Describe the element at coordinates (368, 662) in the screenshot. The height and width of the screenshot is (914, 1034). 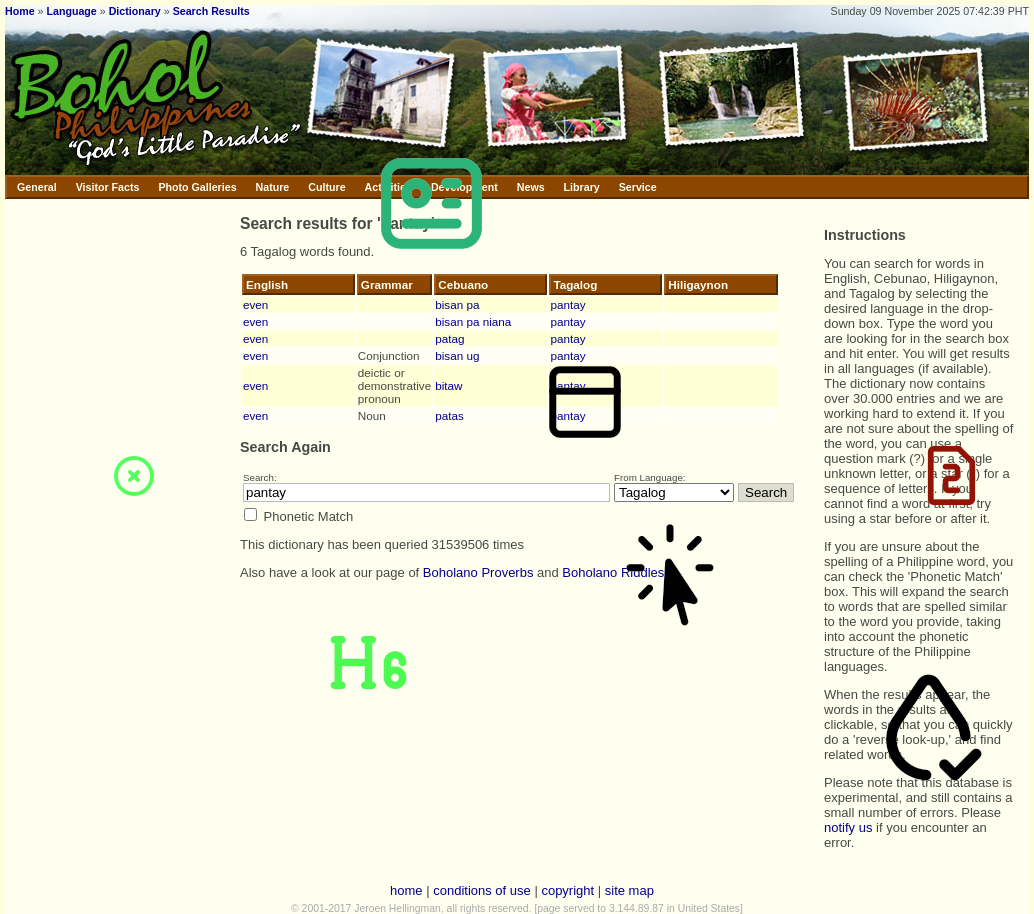
I see `format text as heading level 6` at that location.